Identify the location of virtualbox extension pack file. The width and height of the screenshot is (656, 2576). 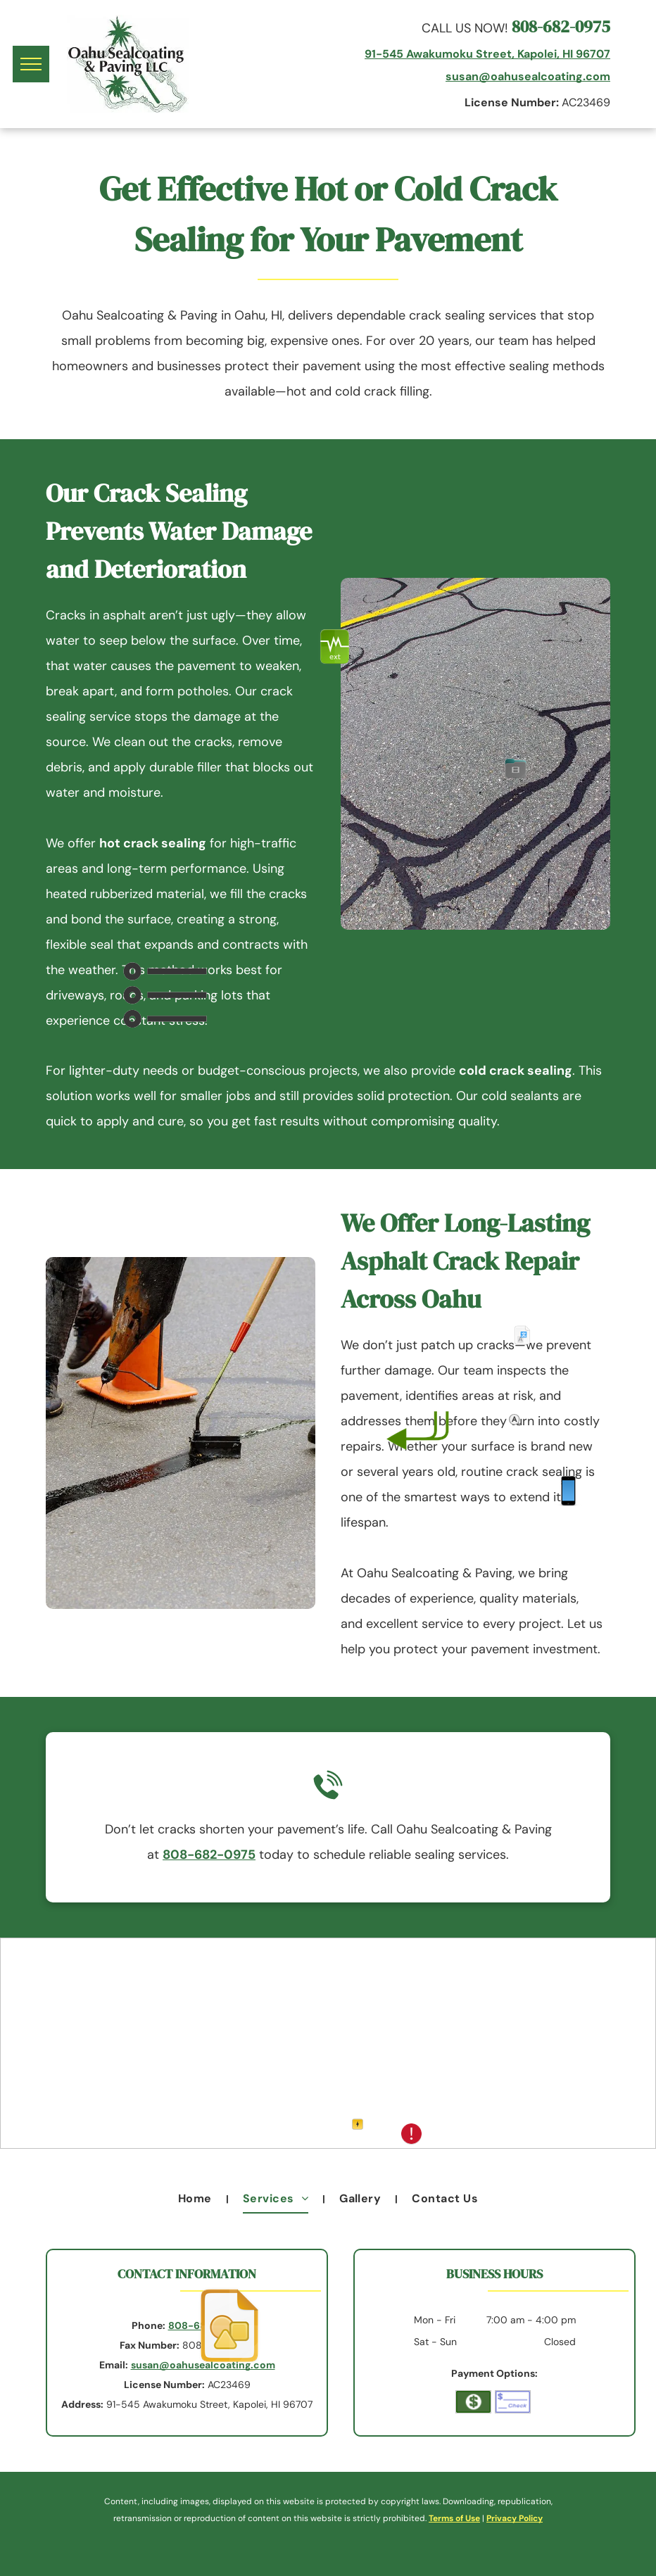
(334, 646).